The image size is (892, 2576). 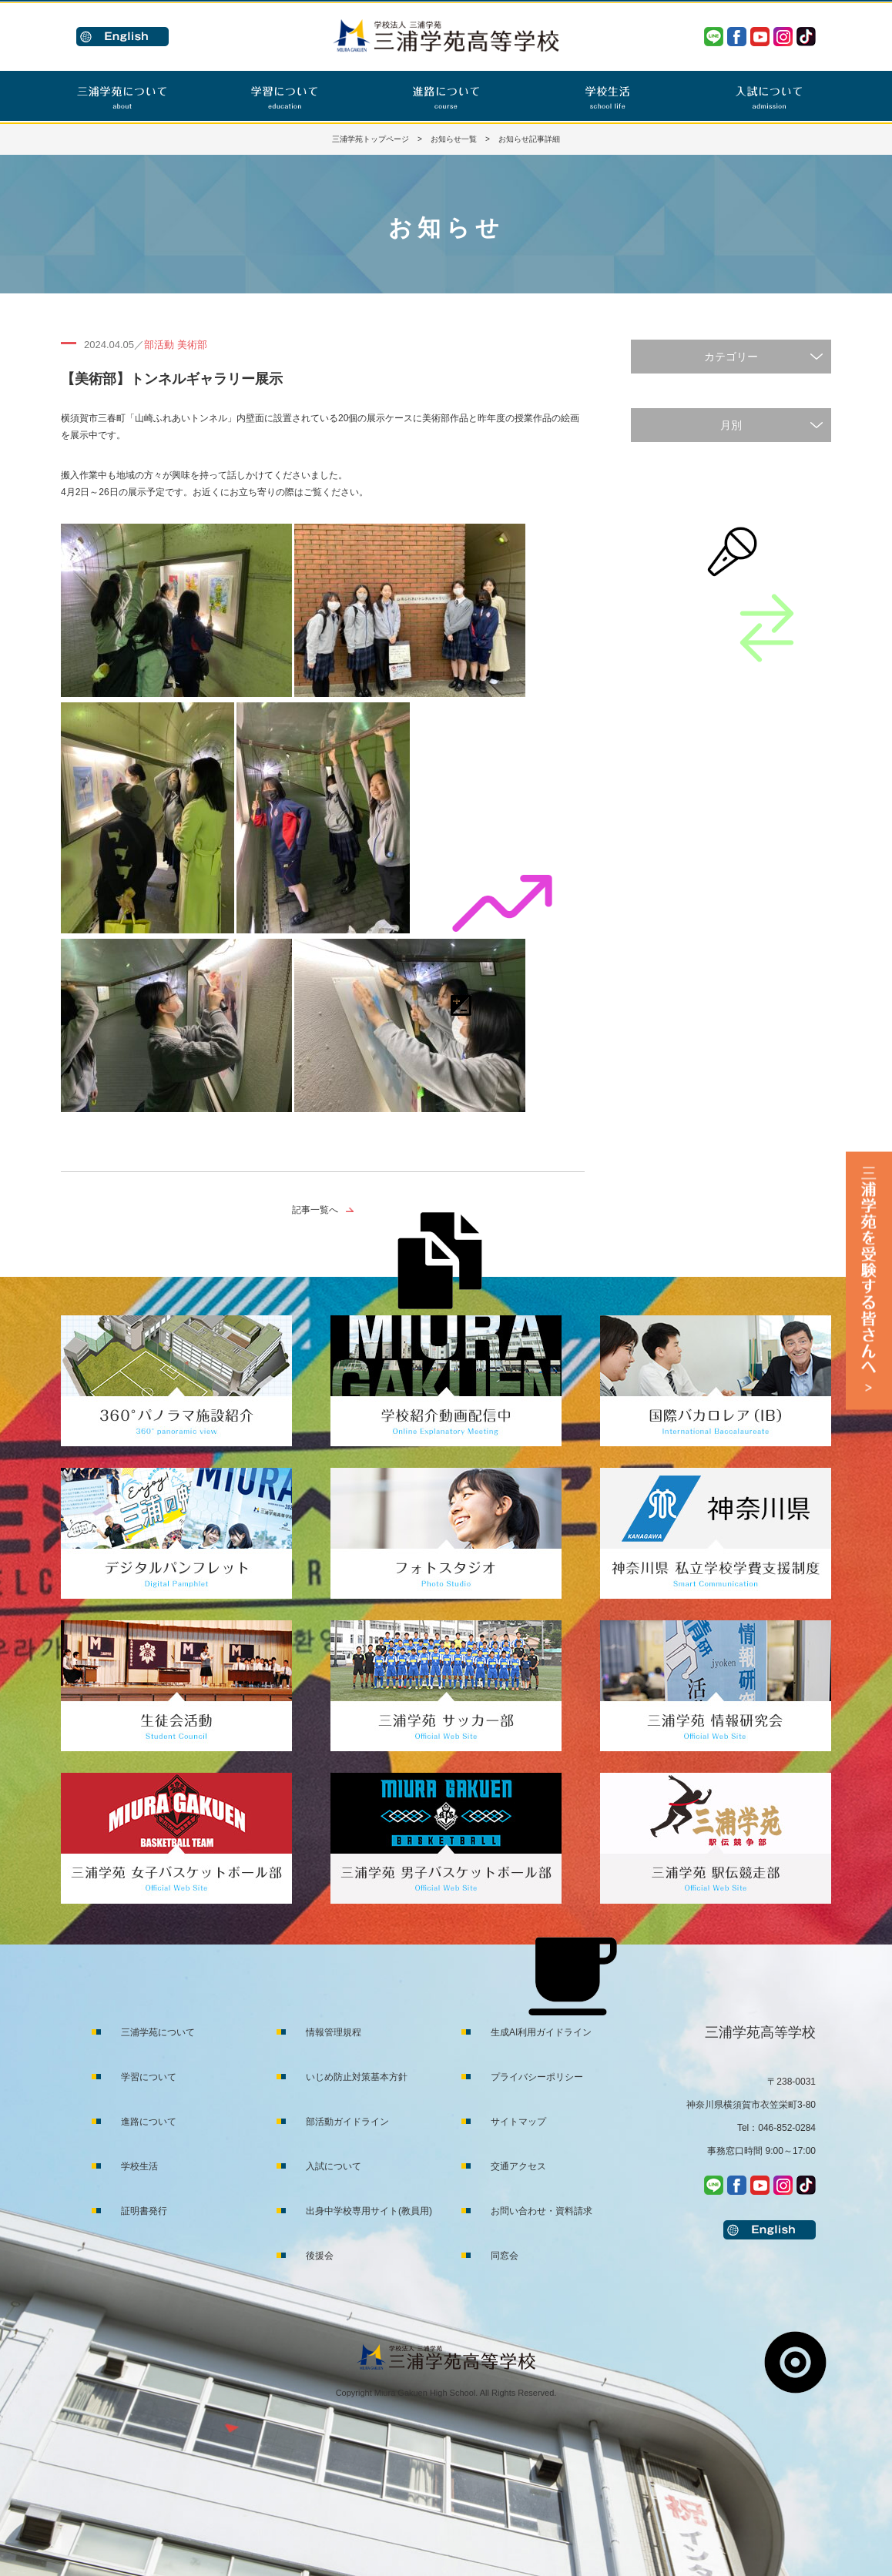 I want to click on play or access music library, so click(x=795, y=2362).